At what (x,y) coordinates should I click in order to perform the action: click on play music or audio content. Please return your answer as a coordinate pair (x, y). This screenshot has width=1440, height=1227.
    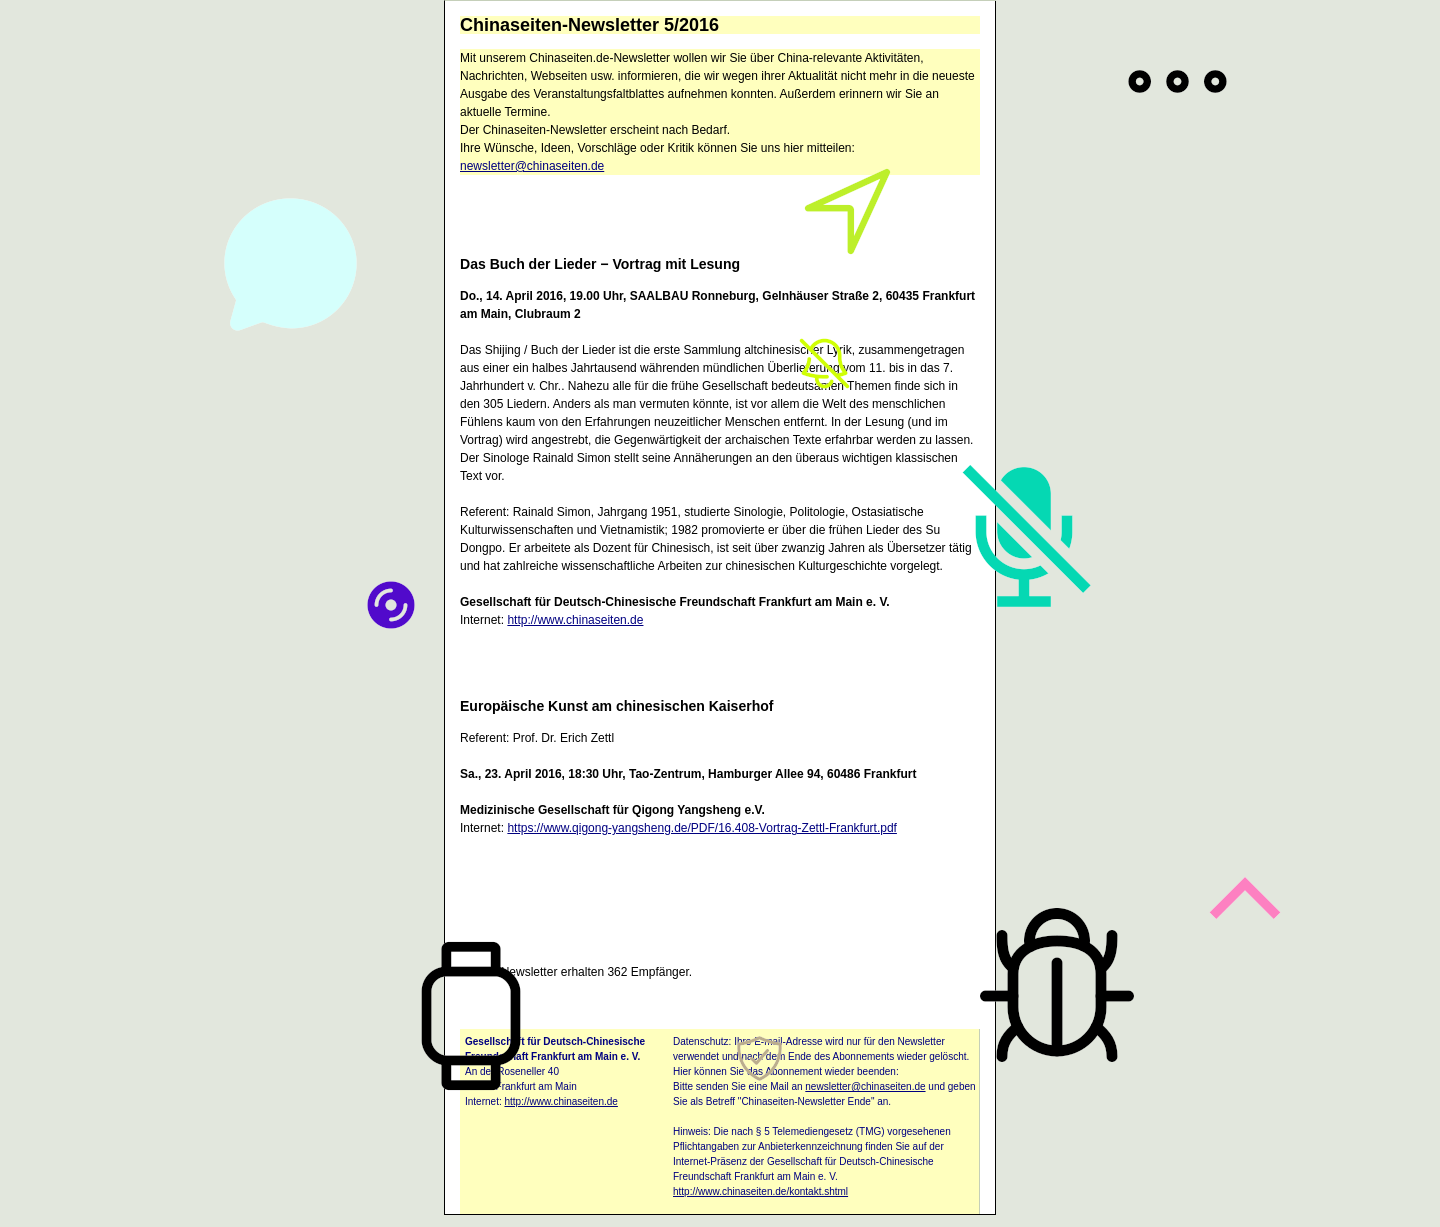
    Looking at the image, I should click on (391, 605).